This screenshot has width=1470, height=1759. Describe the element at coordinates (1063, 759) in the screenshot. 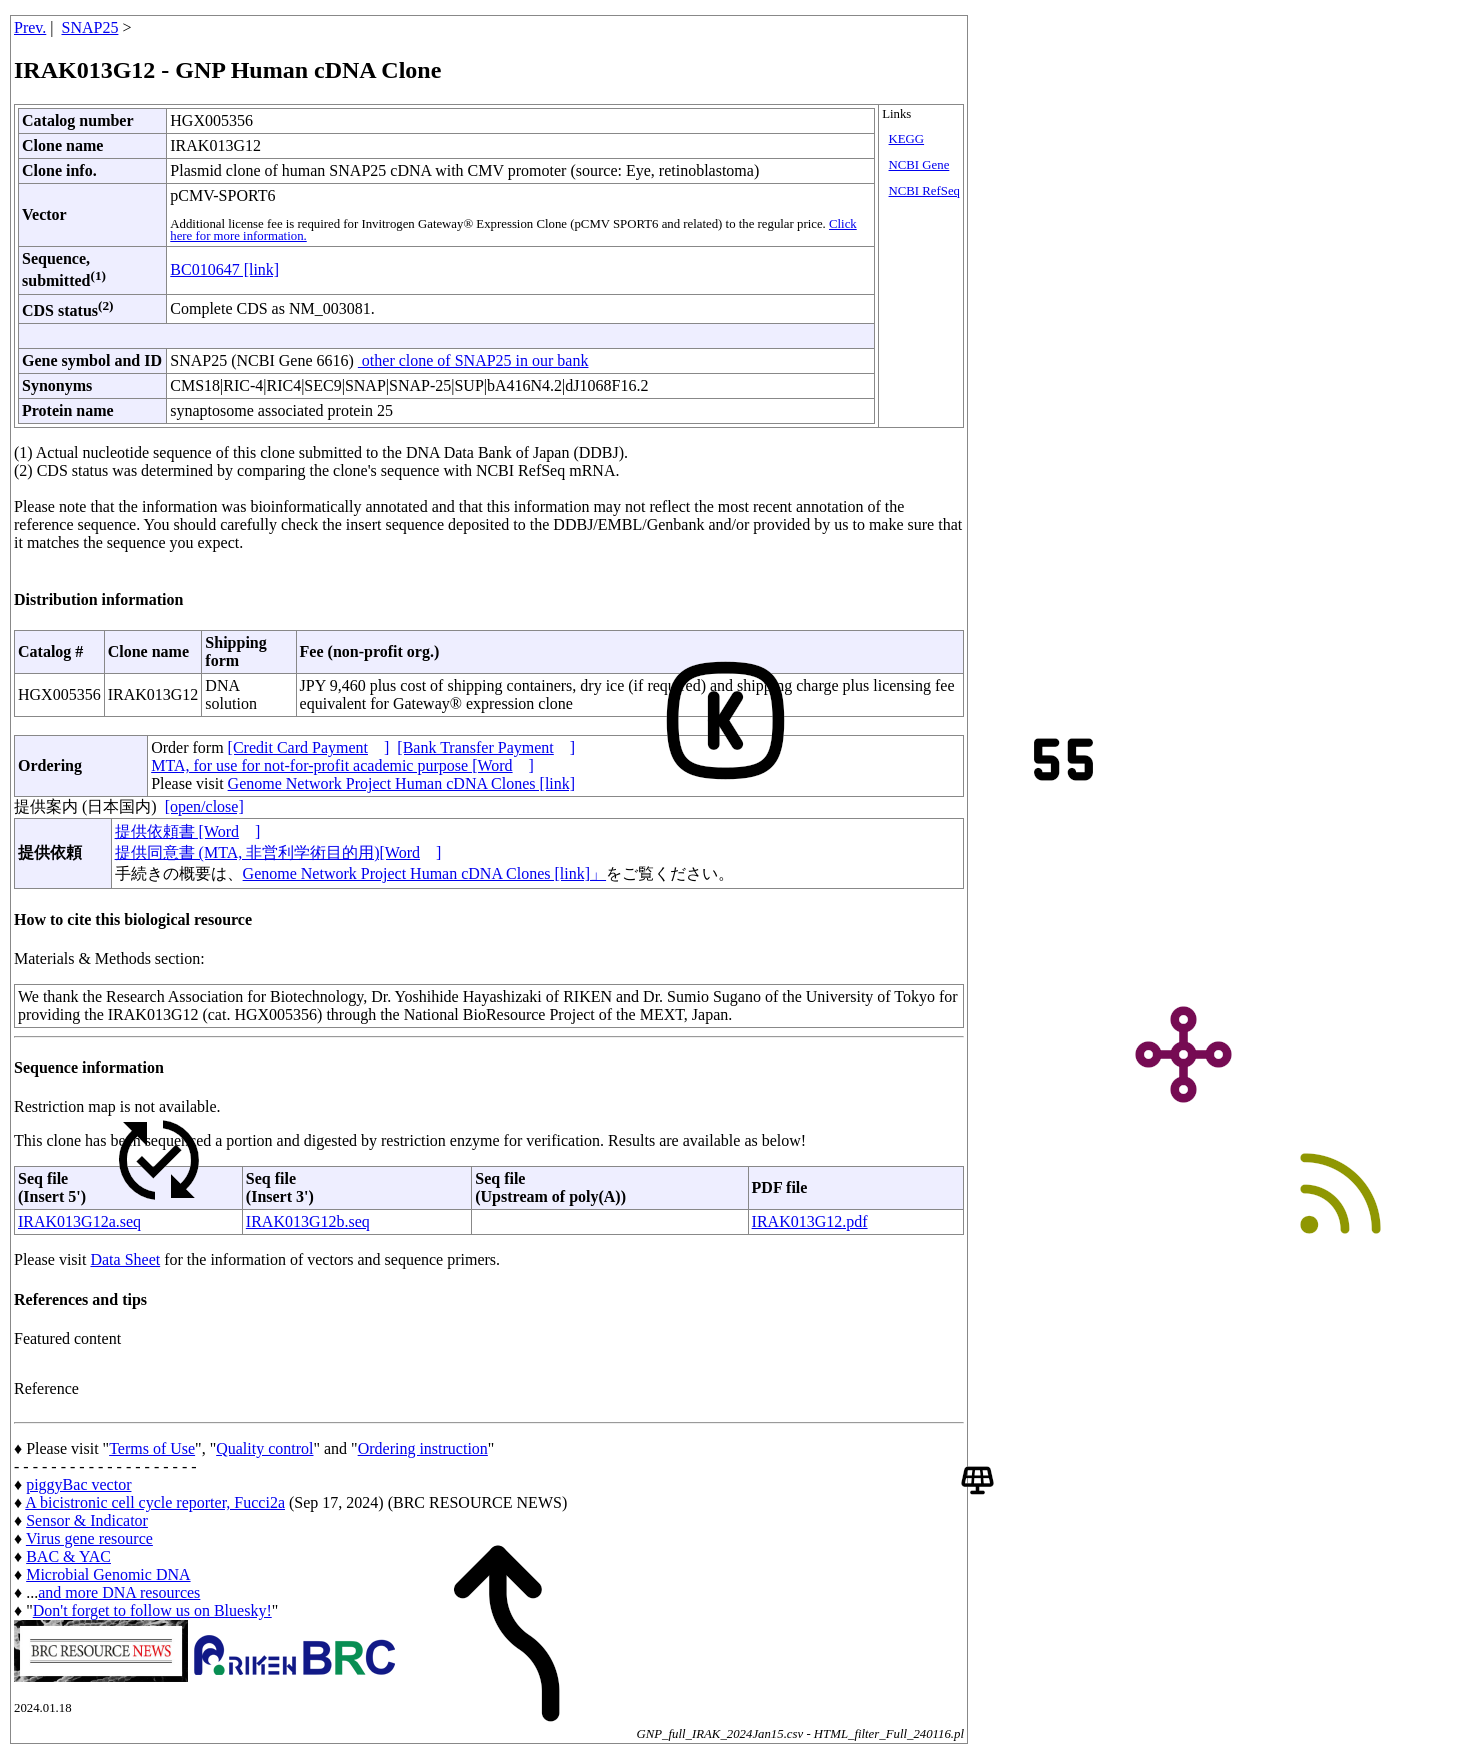

I see `indicates item number 55 in a list or sequence` at that location.